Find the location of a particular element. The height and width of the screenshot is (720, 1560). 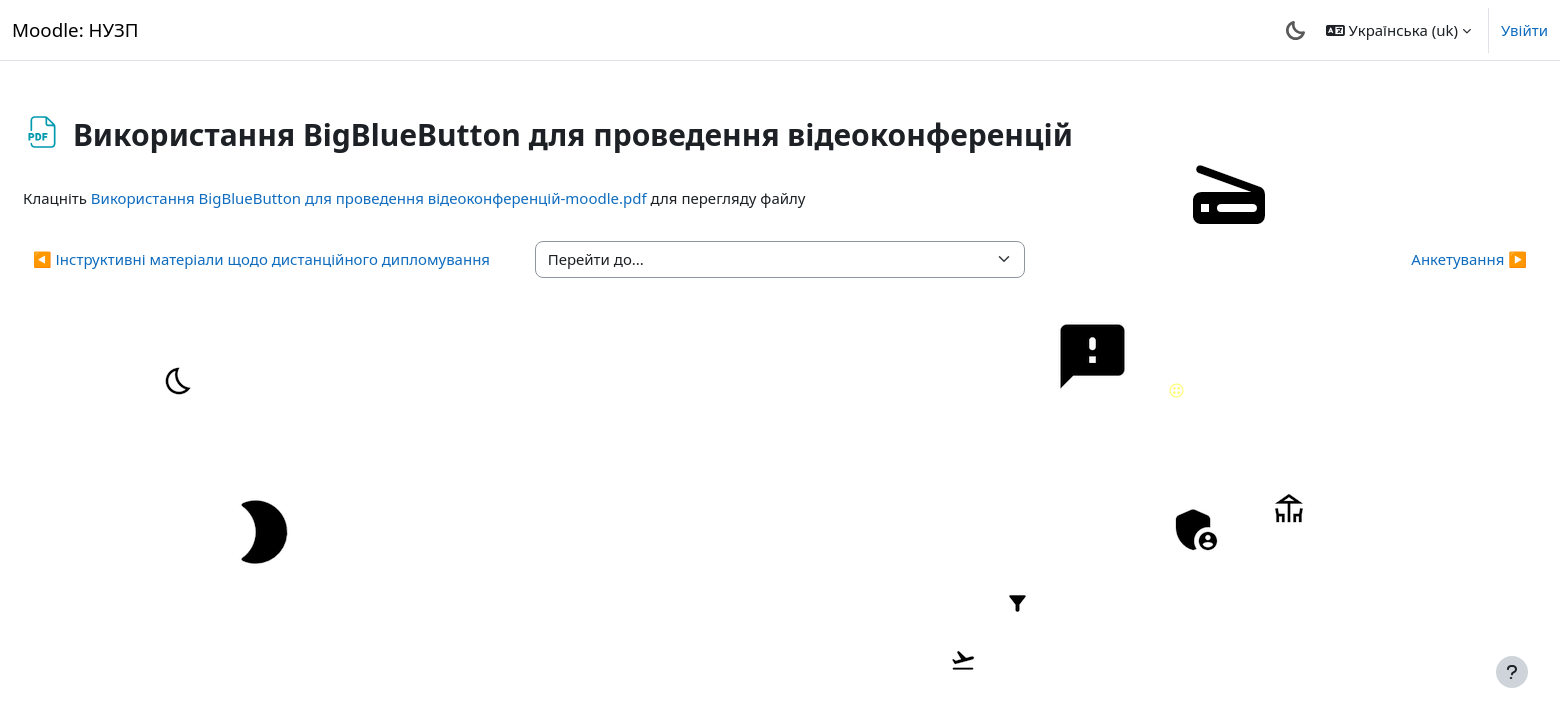

access admin or security settings is located at coordinates (1196, 529).